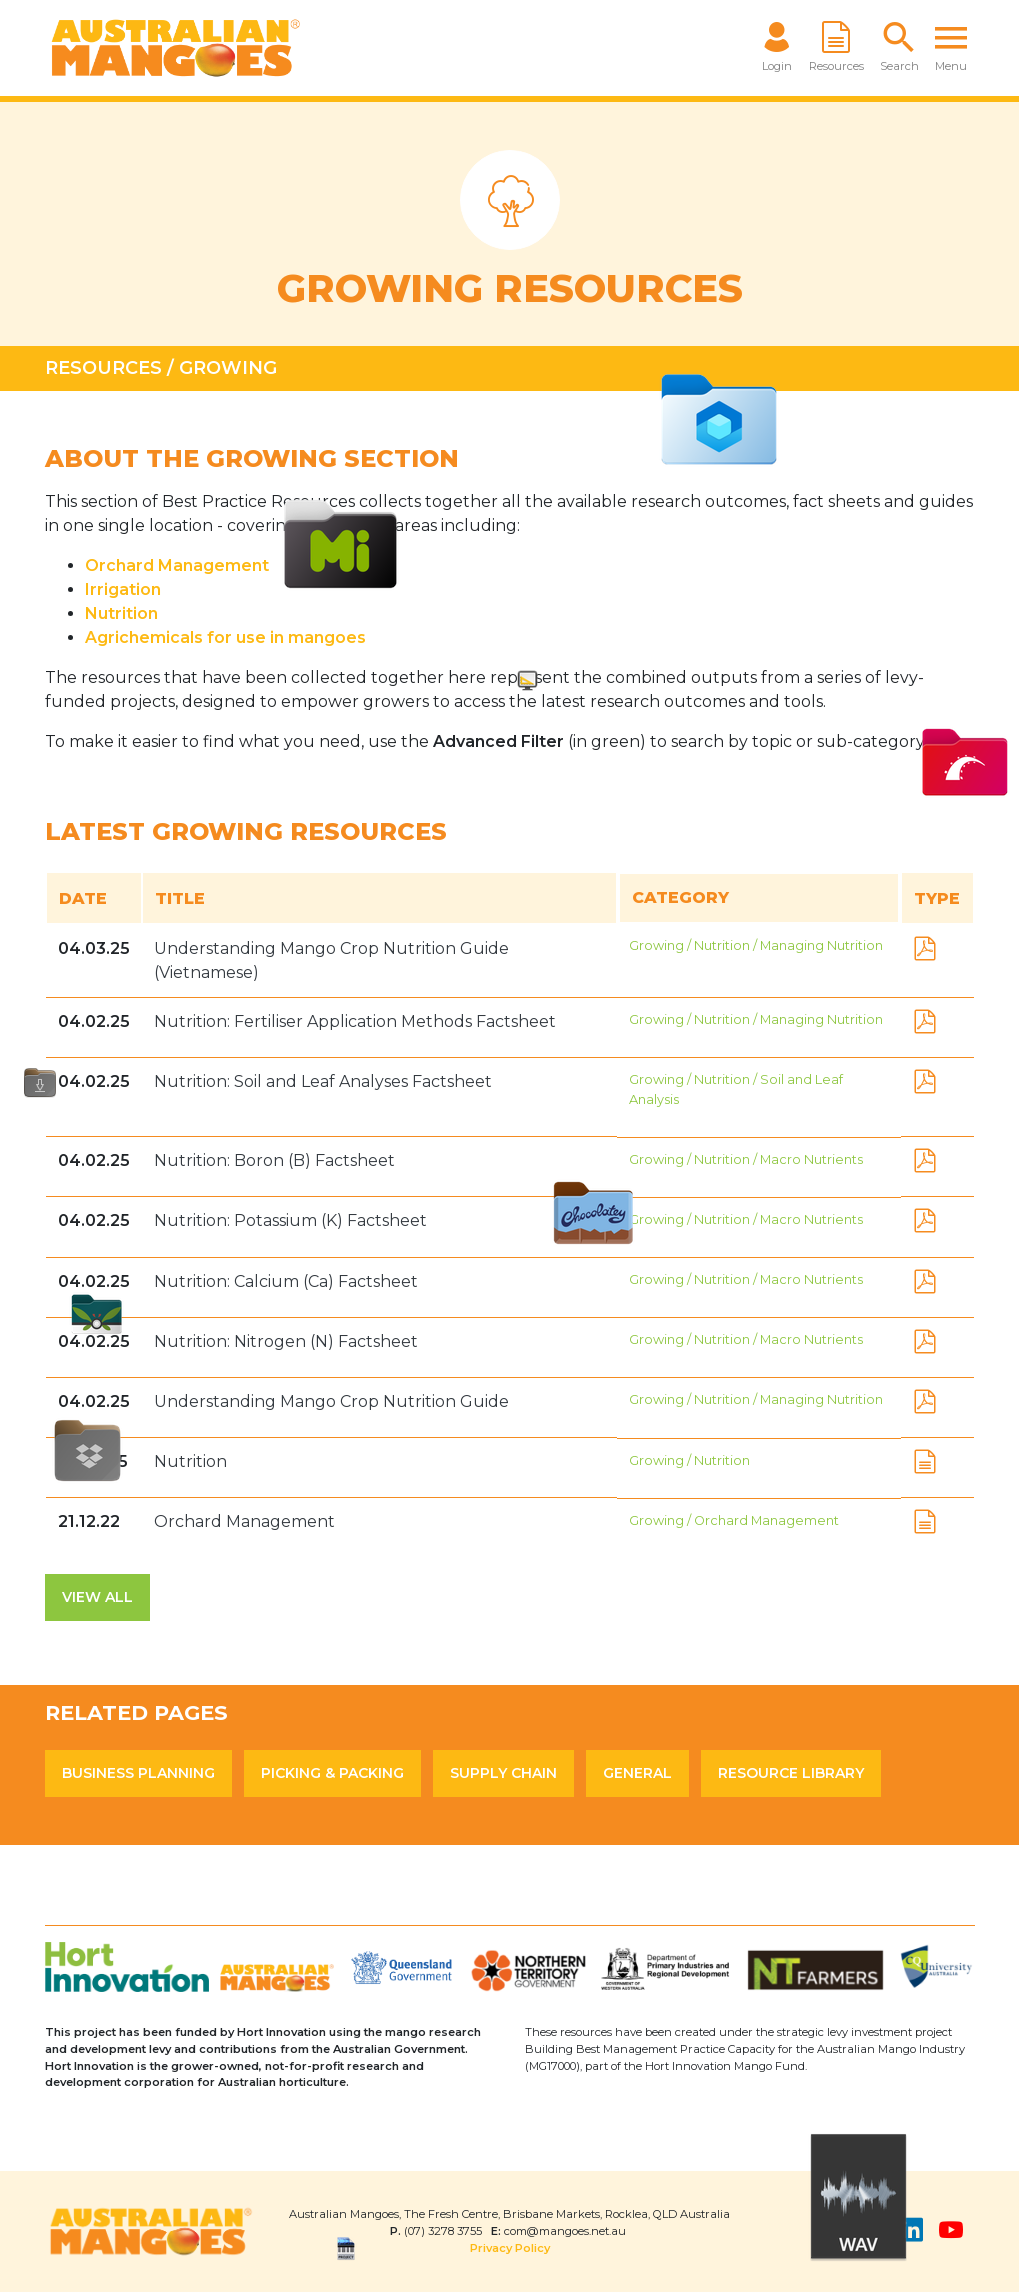  I want to click on open folder containing pokémon park ball game files, so click(96, 1315).